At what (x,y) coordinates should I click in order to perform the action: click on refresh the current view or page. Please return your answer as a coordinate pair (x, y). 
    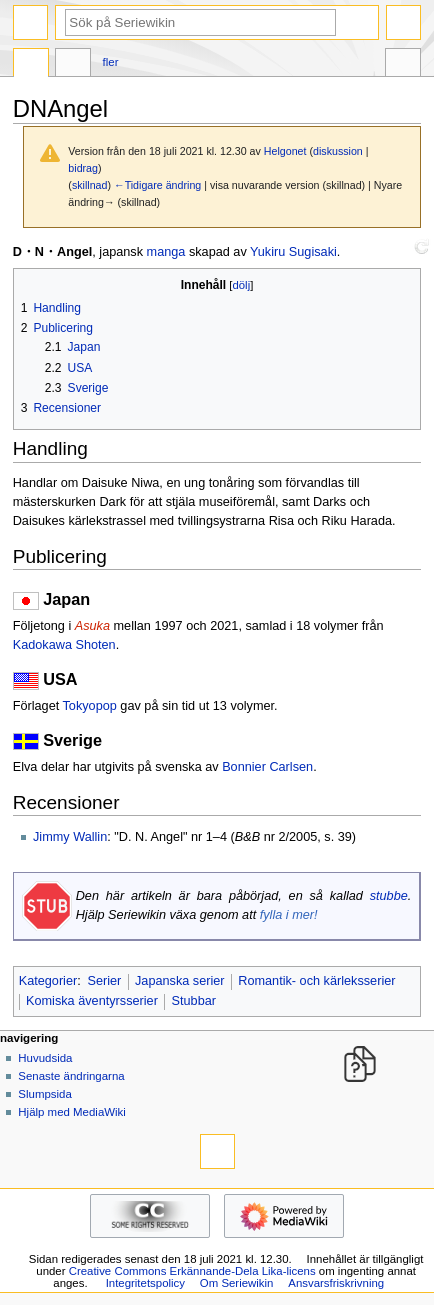
    Looking at the image, I should click on (421, 246).